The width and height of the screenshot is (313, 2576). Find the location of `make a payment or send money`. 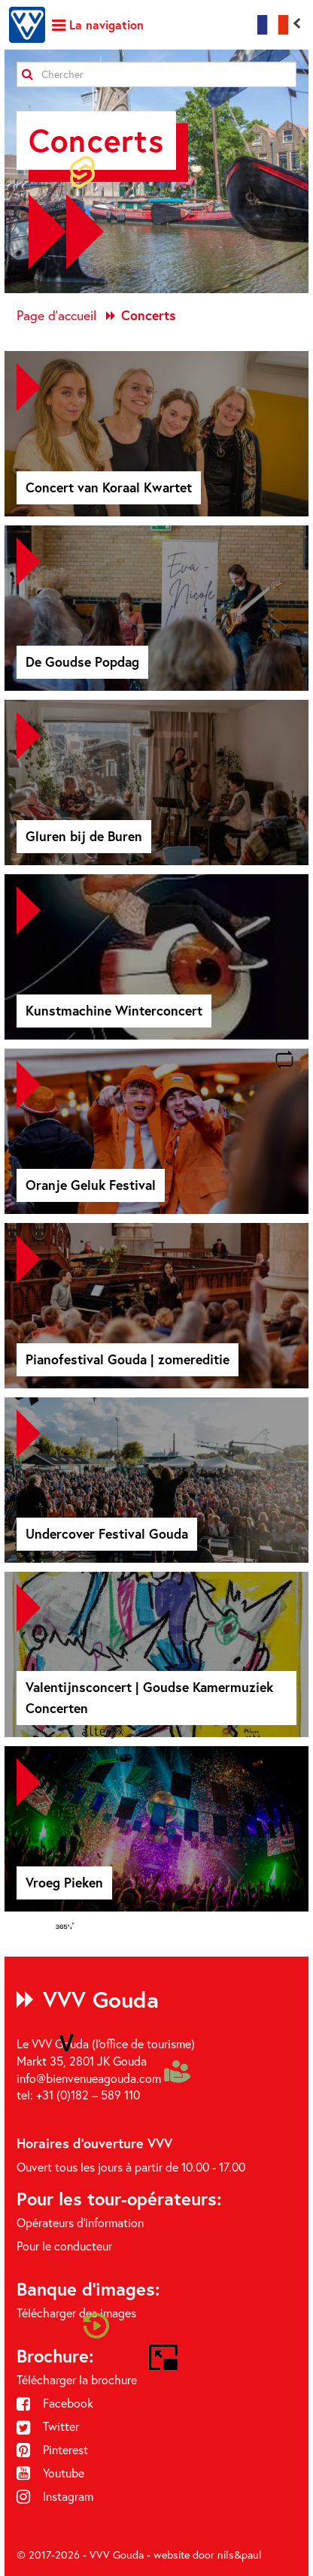

make a payment or send money is located at coordinates (177, 2072).